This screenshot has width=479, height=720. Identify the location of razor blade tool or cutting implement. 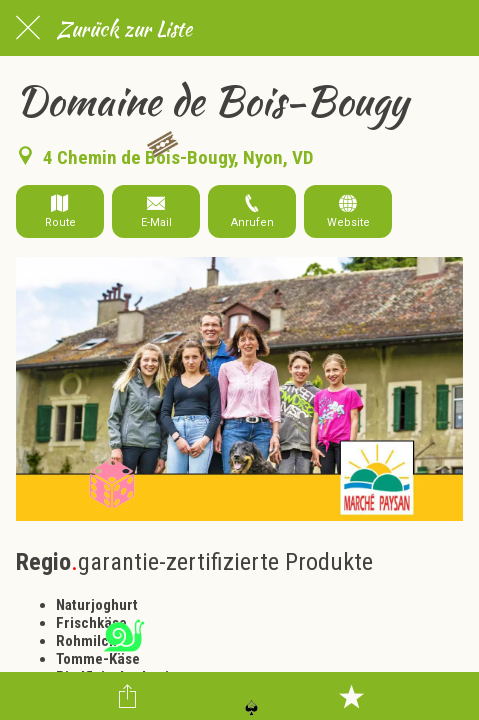
(162, 144).